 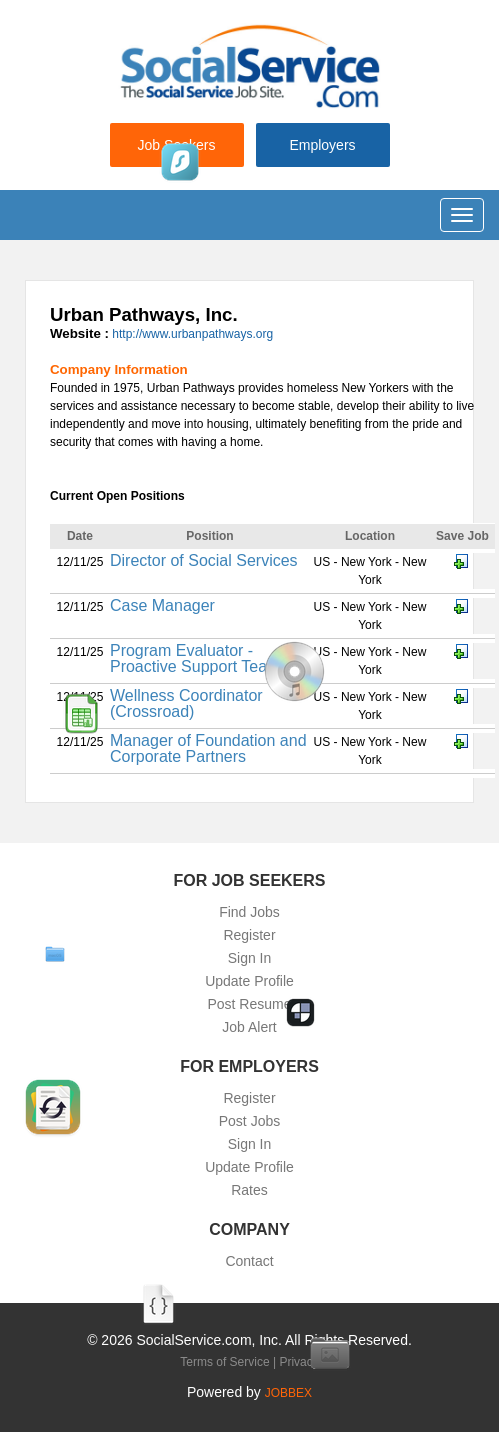 I want to click on open an opendocument spreadsheet file, so click(x=81, y=713).